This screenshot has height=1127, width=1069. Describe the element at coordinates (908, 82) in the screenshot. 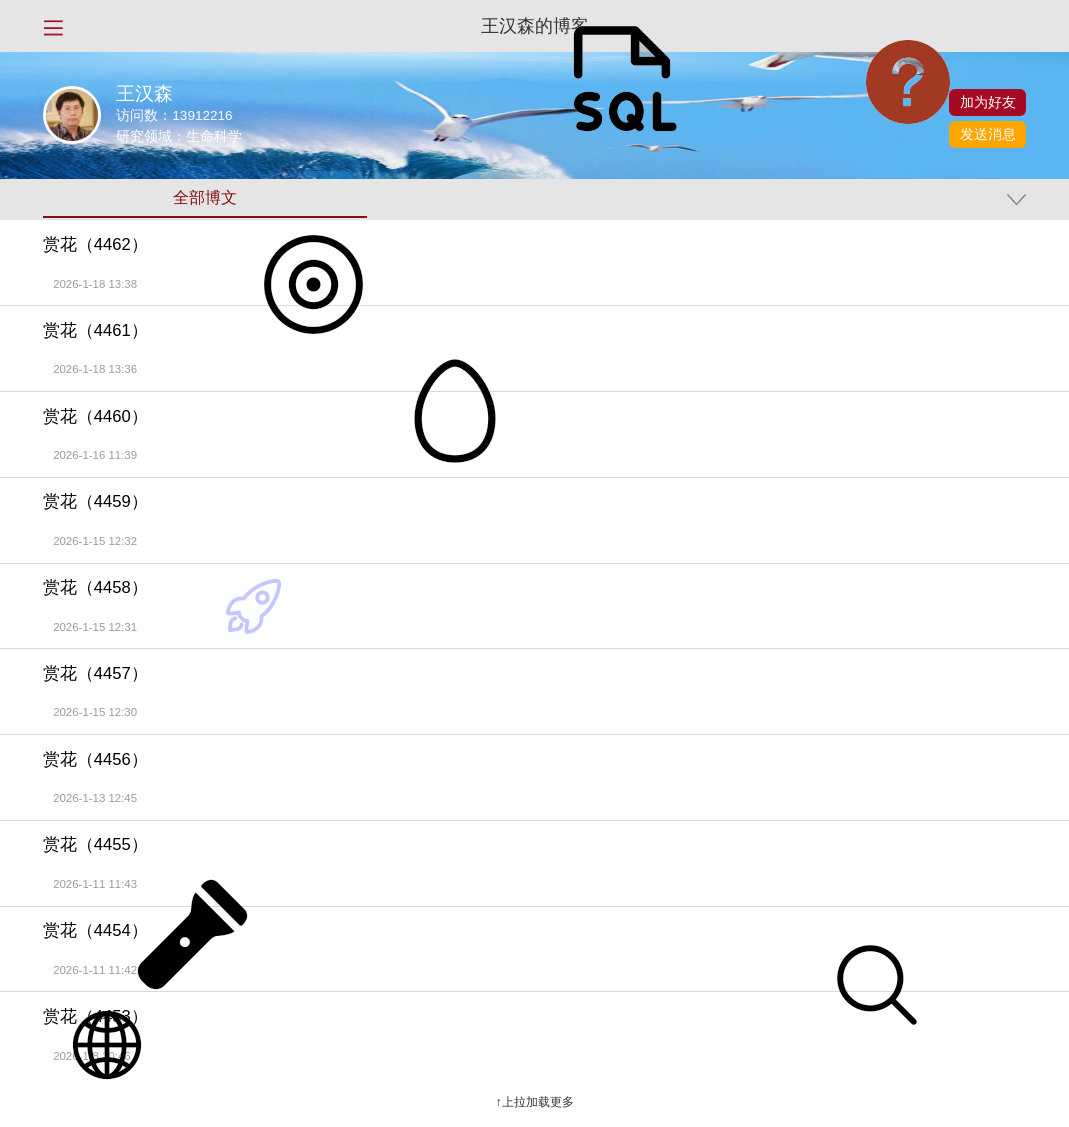

I see `access help or support` at that location.